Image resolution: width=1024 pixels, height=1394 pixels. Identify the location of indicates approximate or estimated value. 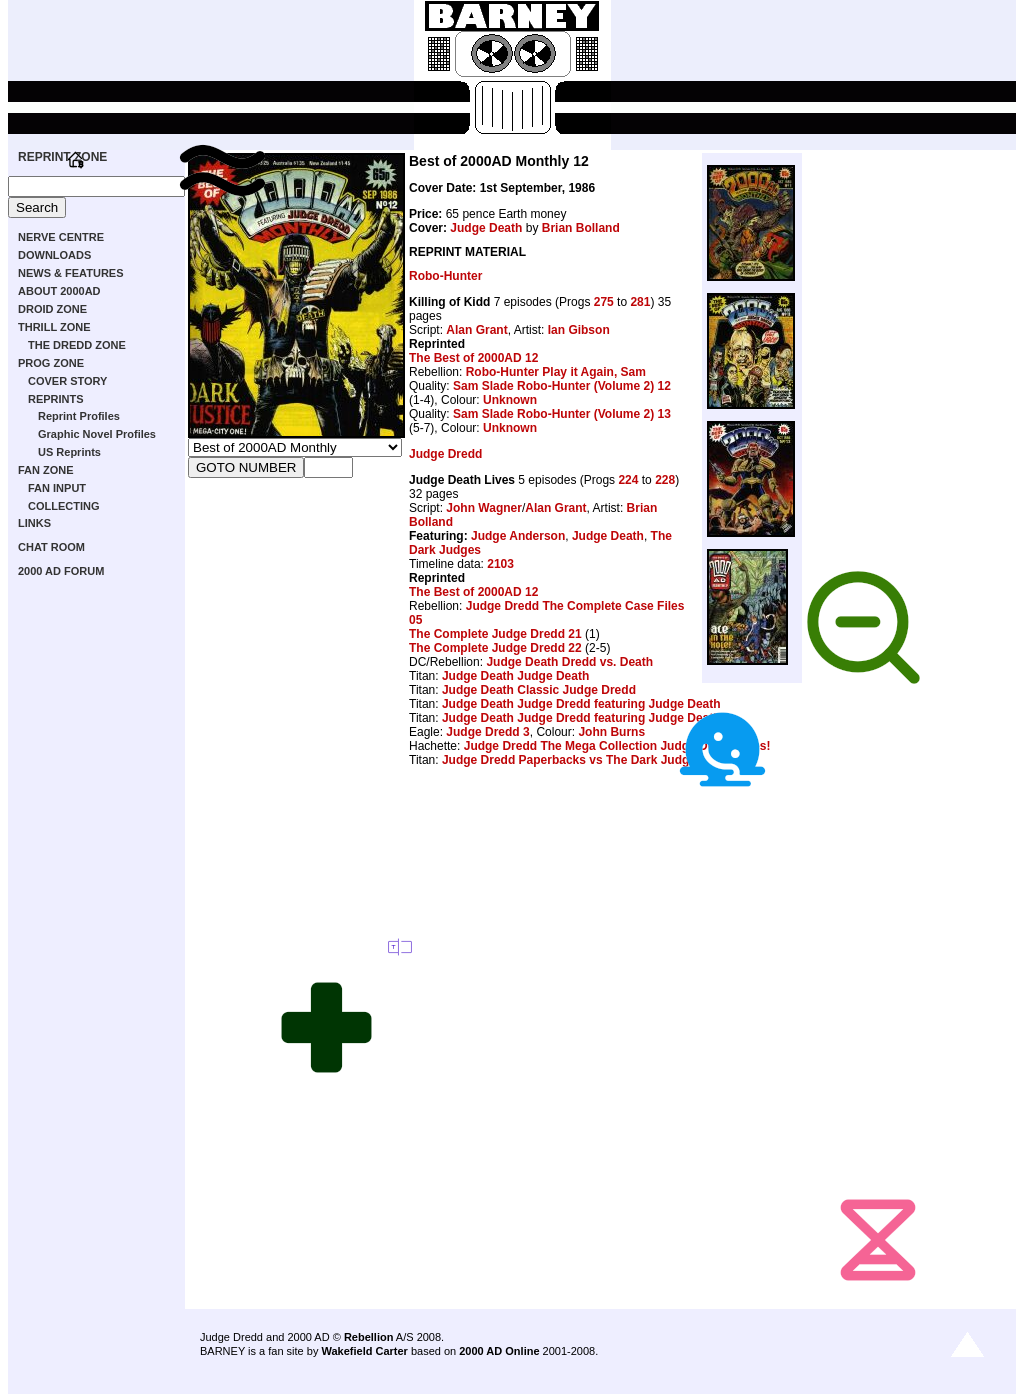
(222, 170).